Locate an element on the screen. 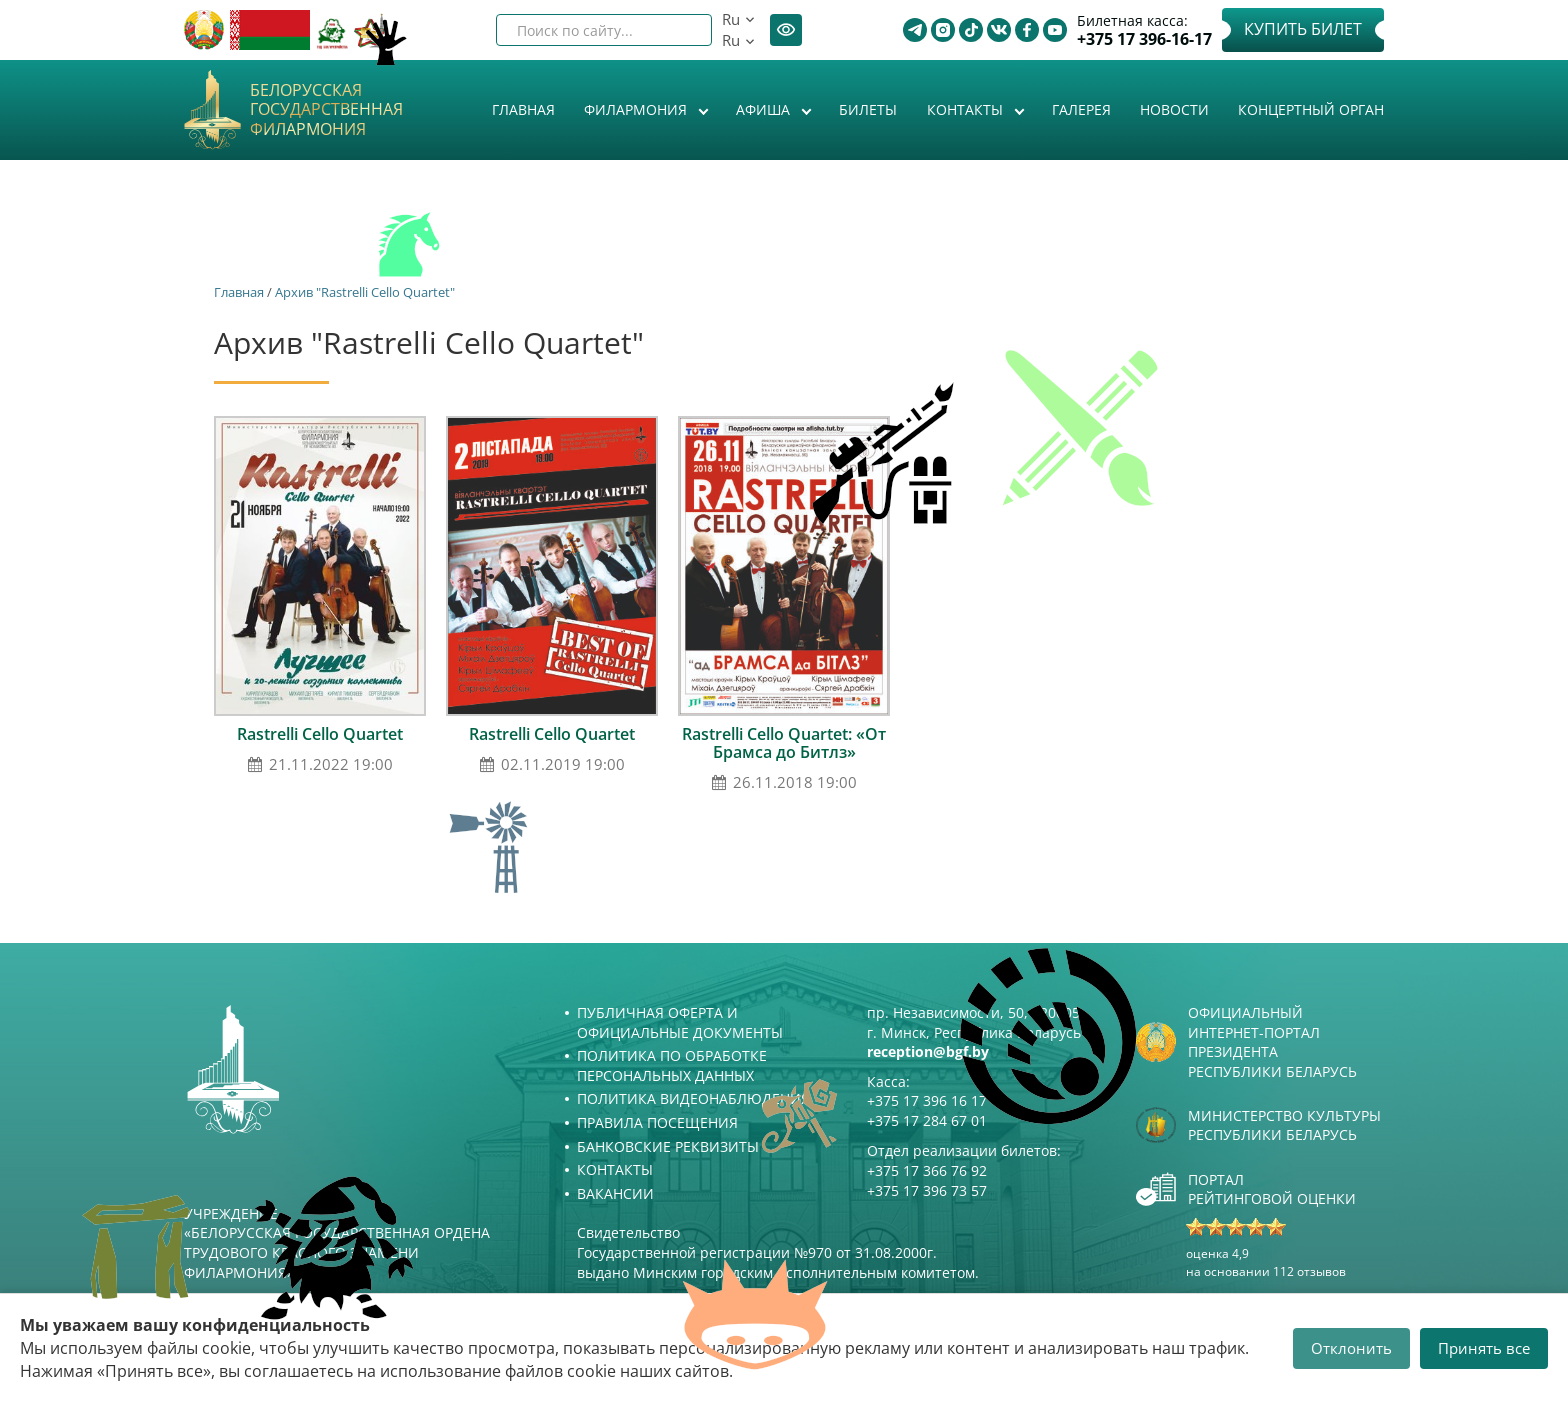  select the knight piece in a chess game is located at coordinates (411, 245).